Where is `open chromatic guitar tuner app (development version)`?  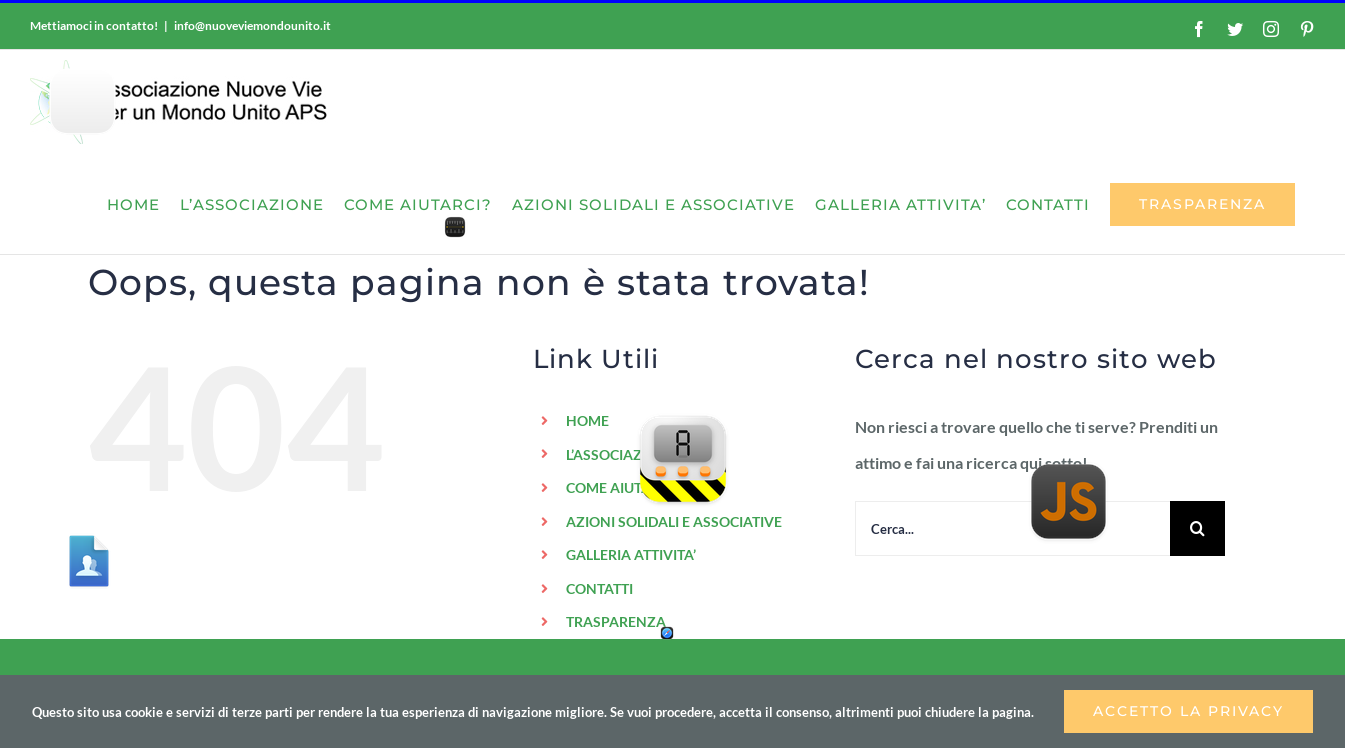 open chromatic guitar tuner app (development version) is located at coordinates (683, 459).